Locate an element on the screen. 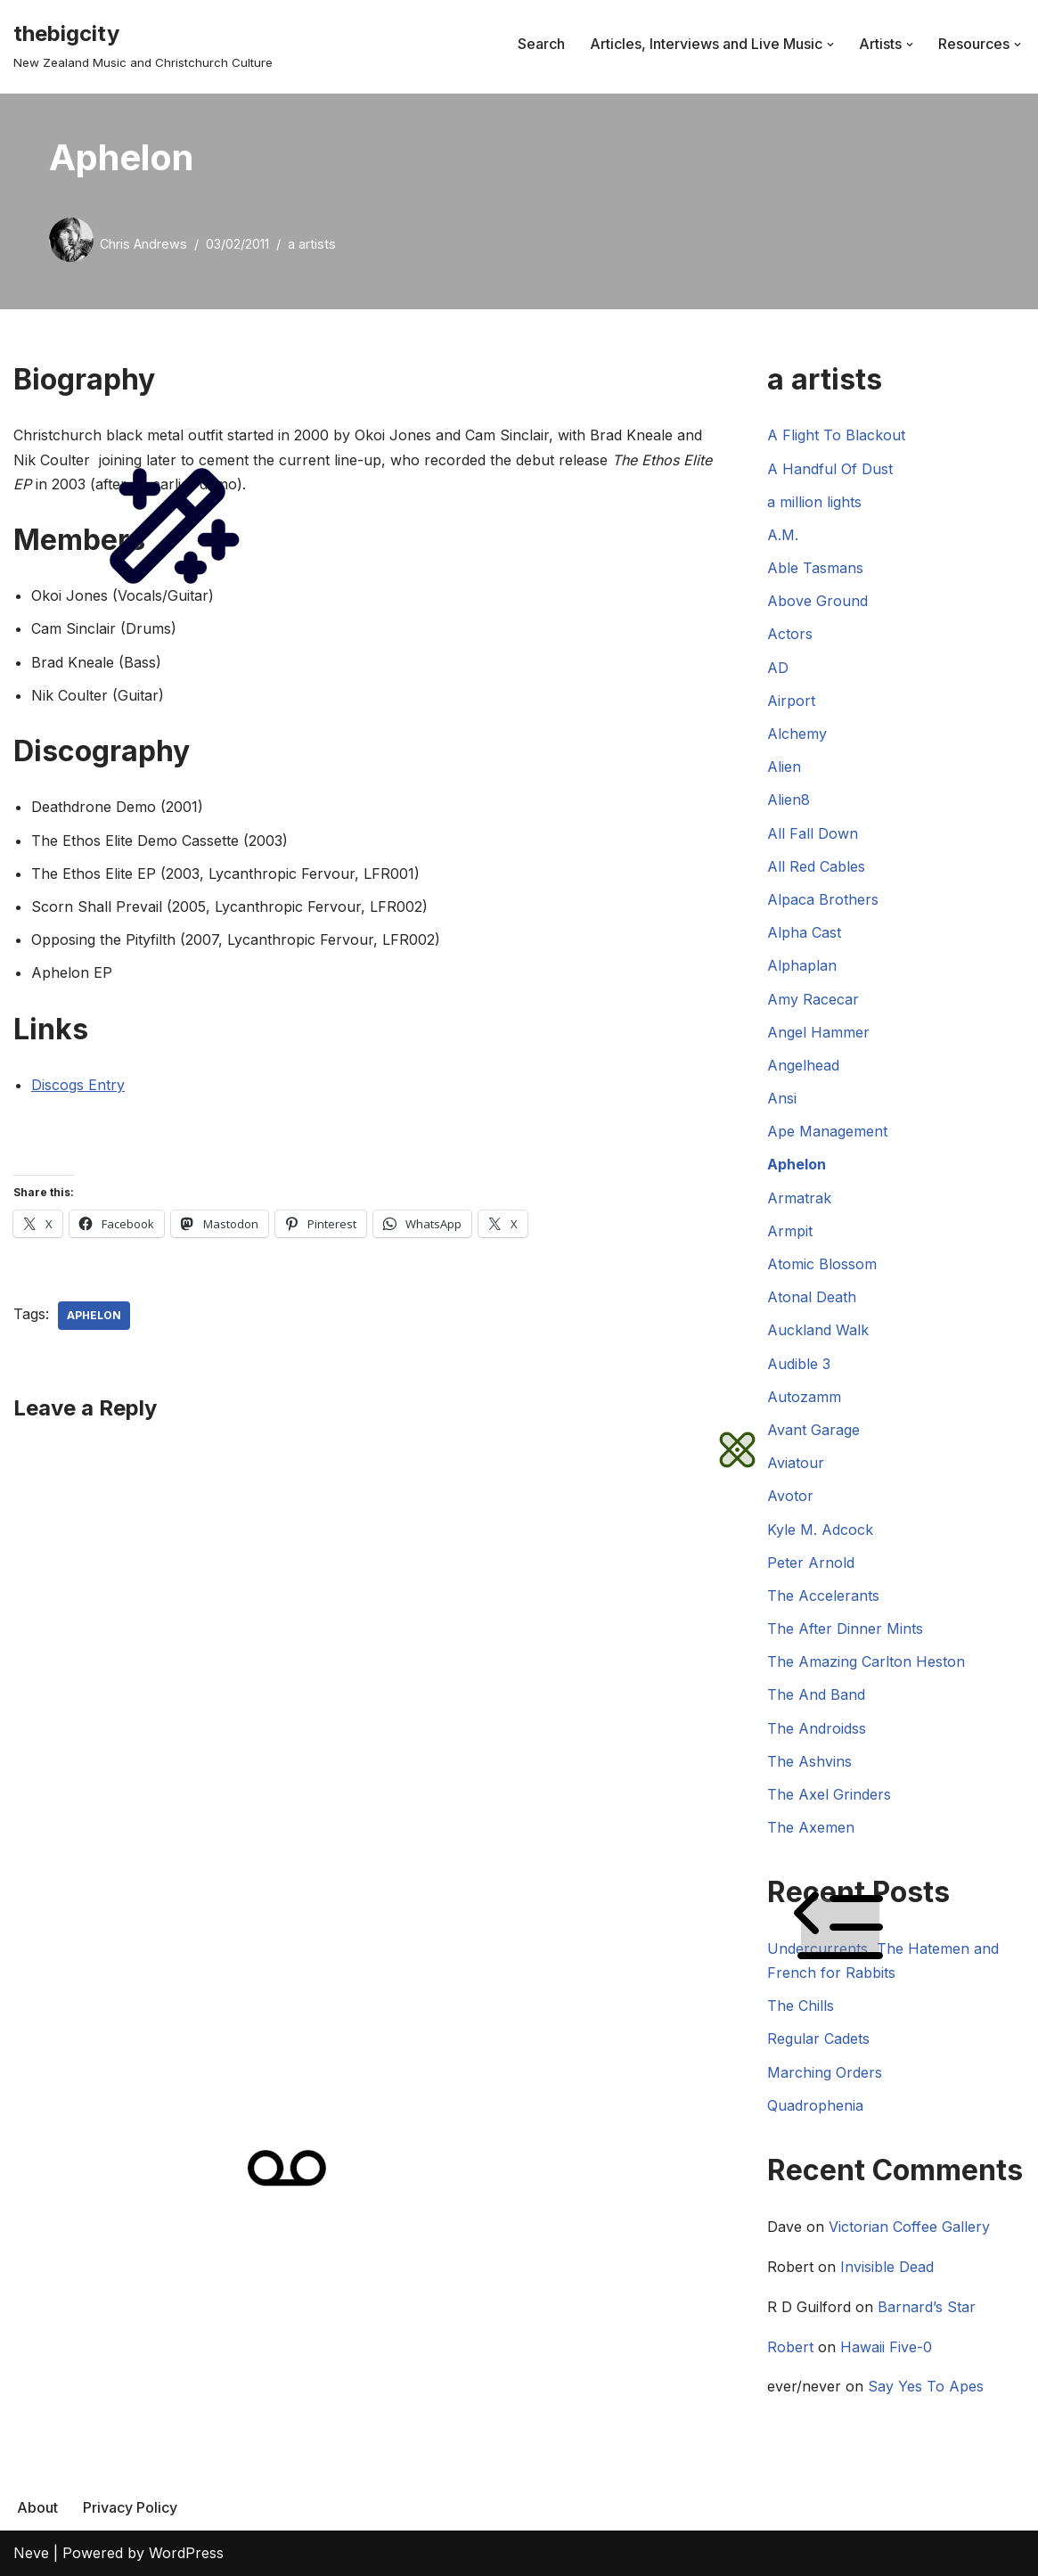  apply auto-enhance or smart adjustments is located at coordinates (168, 526).